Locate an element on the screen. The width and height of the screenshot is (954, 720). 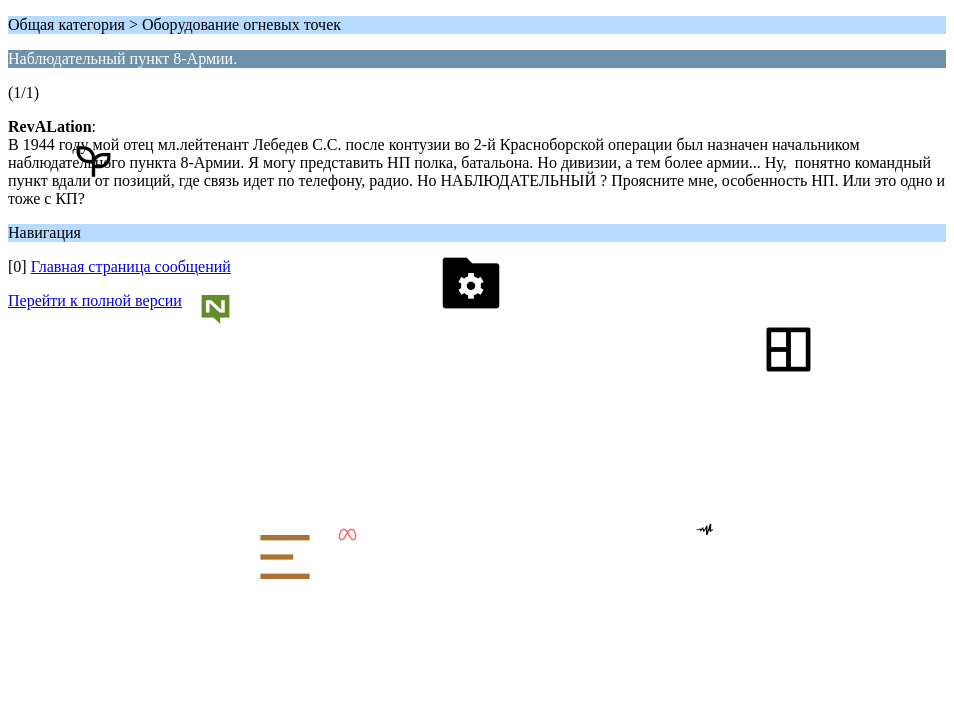
open audiomack music streaming app is located at coordinates (704, 529).